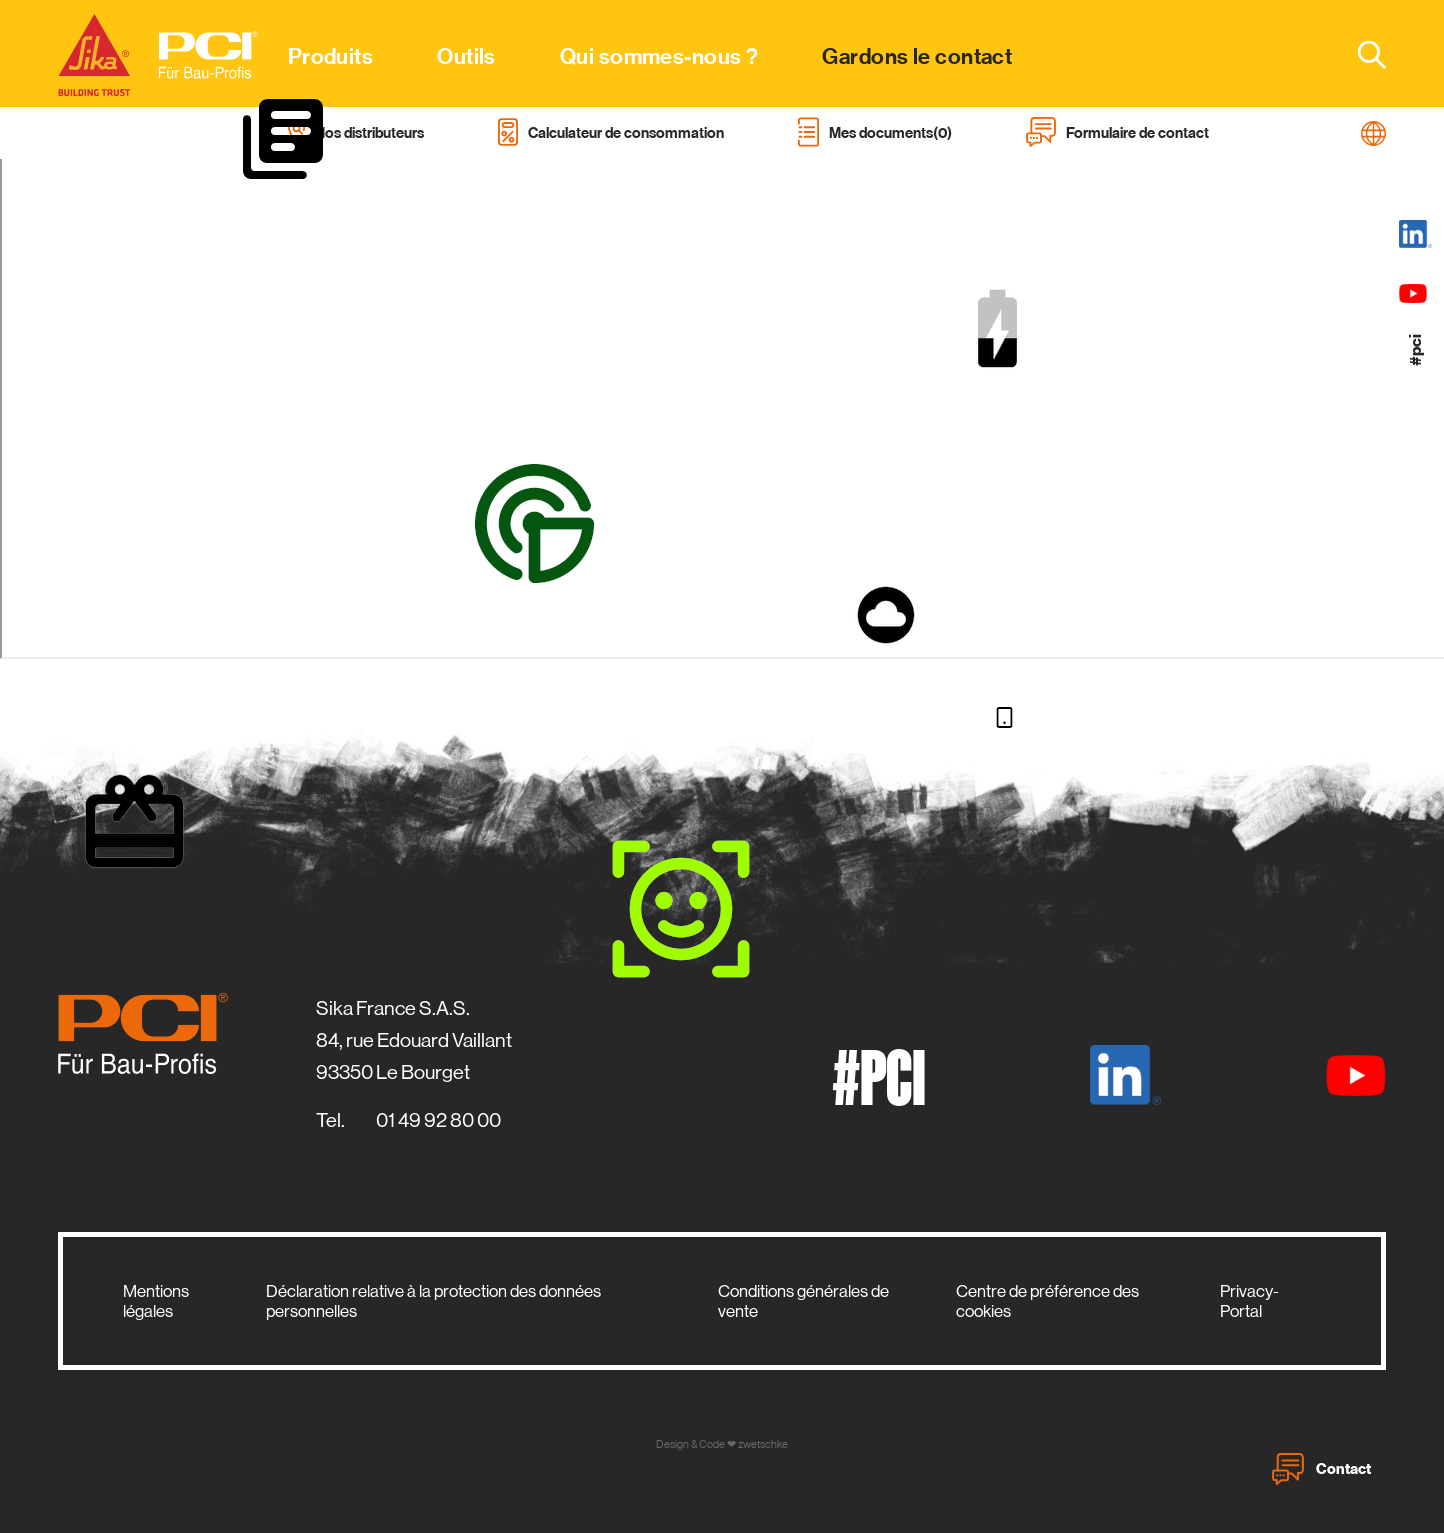 The width and height of the screenshot is (1444, 1533). Describe the element at coordinates (681, 909) in the screenshot. I see `scan face to unlock or authenticate` at that location.